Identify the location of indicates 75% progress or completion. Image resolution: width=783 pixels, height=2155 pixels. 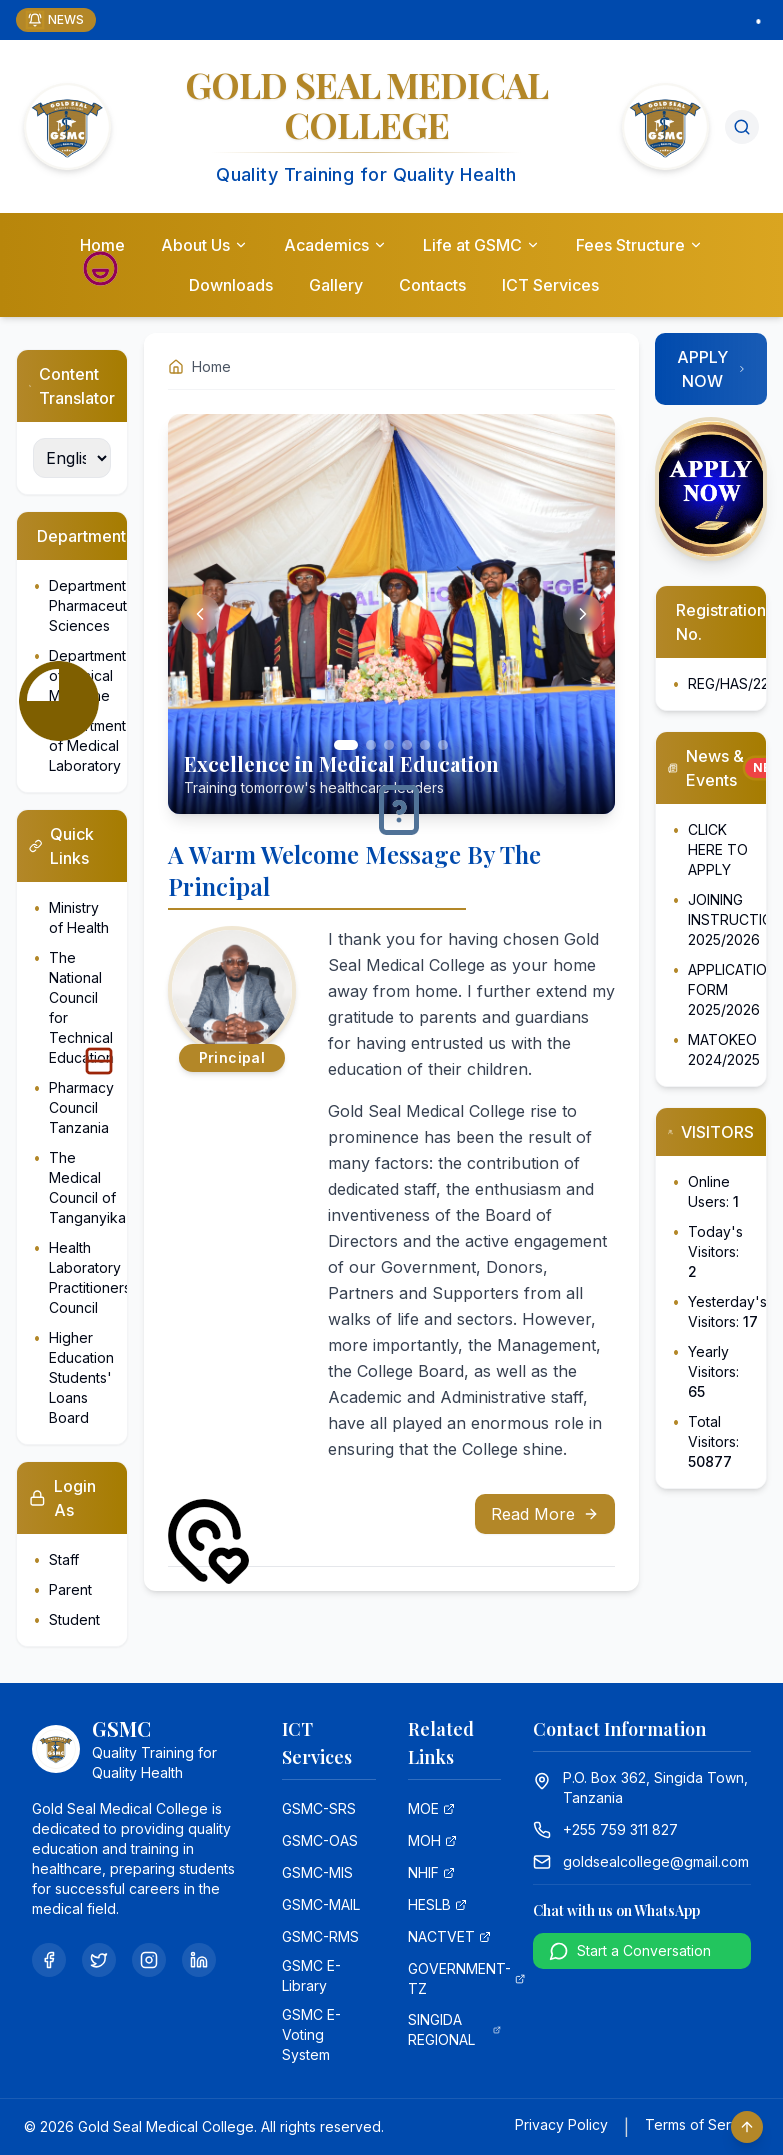
(59, 701).